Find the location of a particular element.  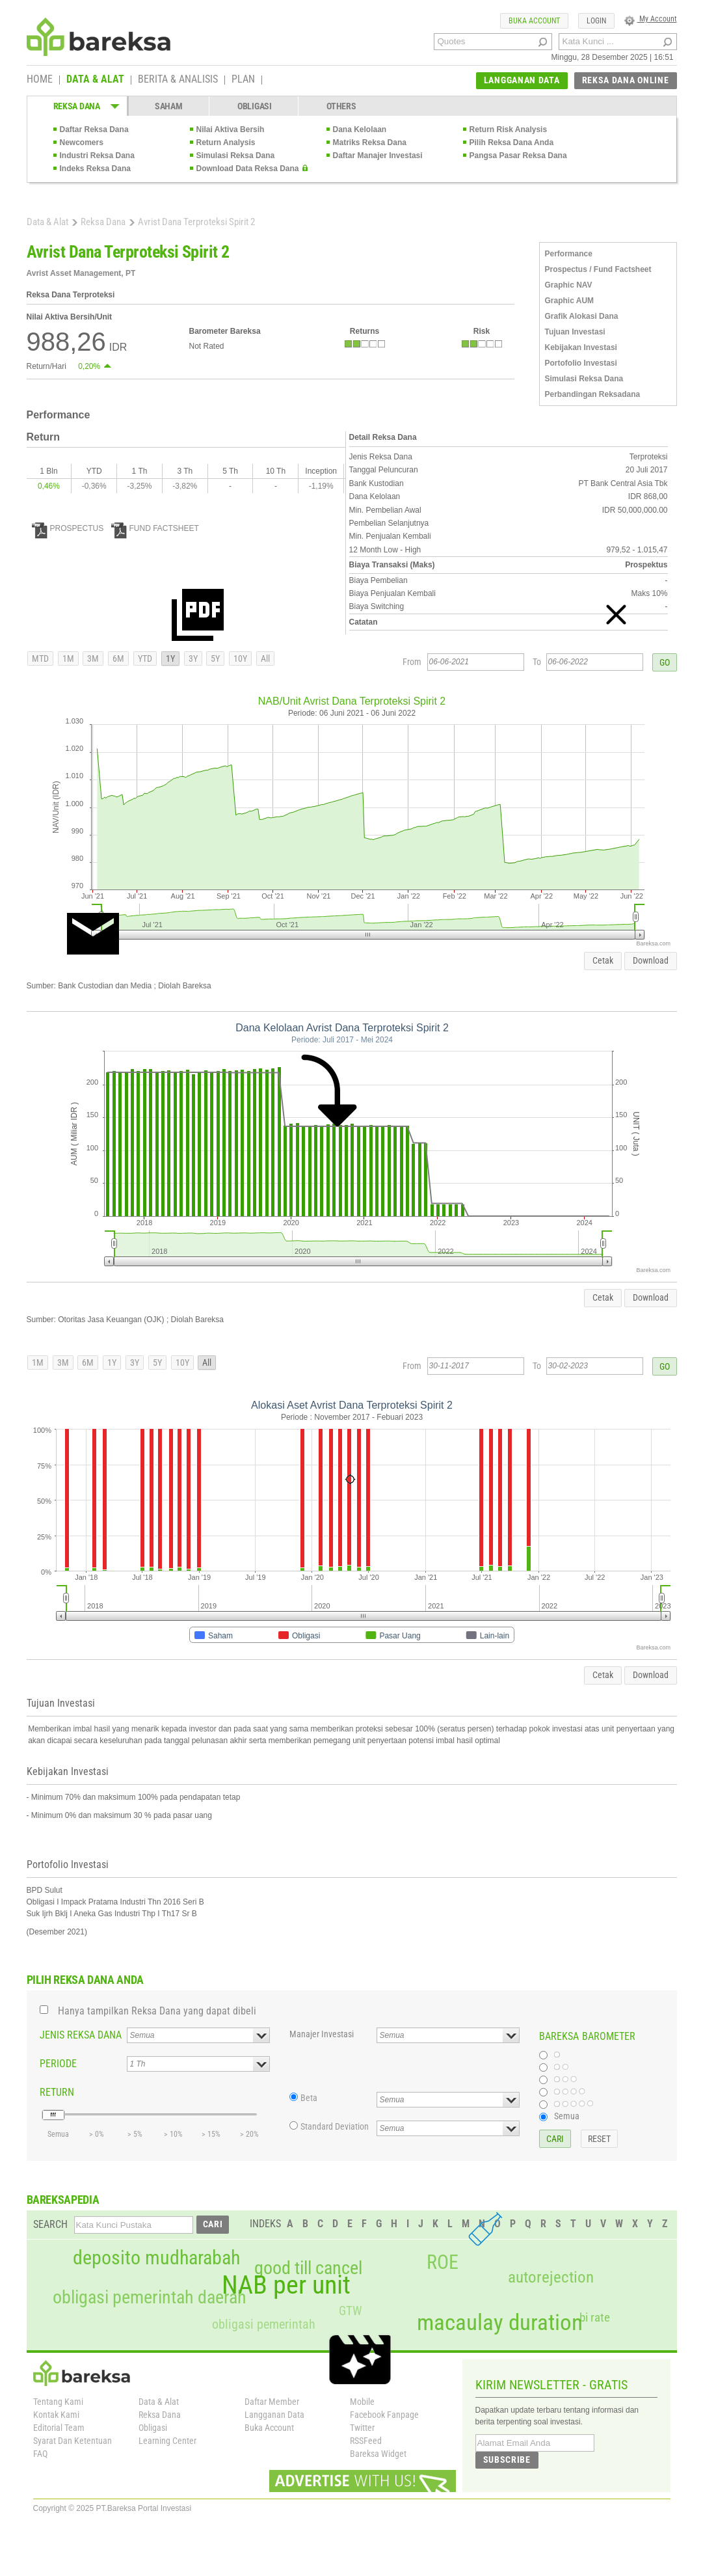

navigate to the next item below is located at coordinates (329, 1091).